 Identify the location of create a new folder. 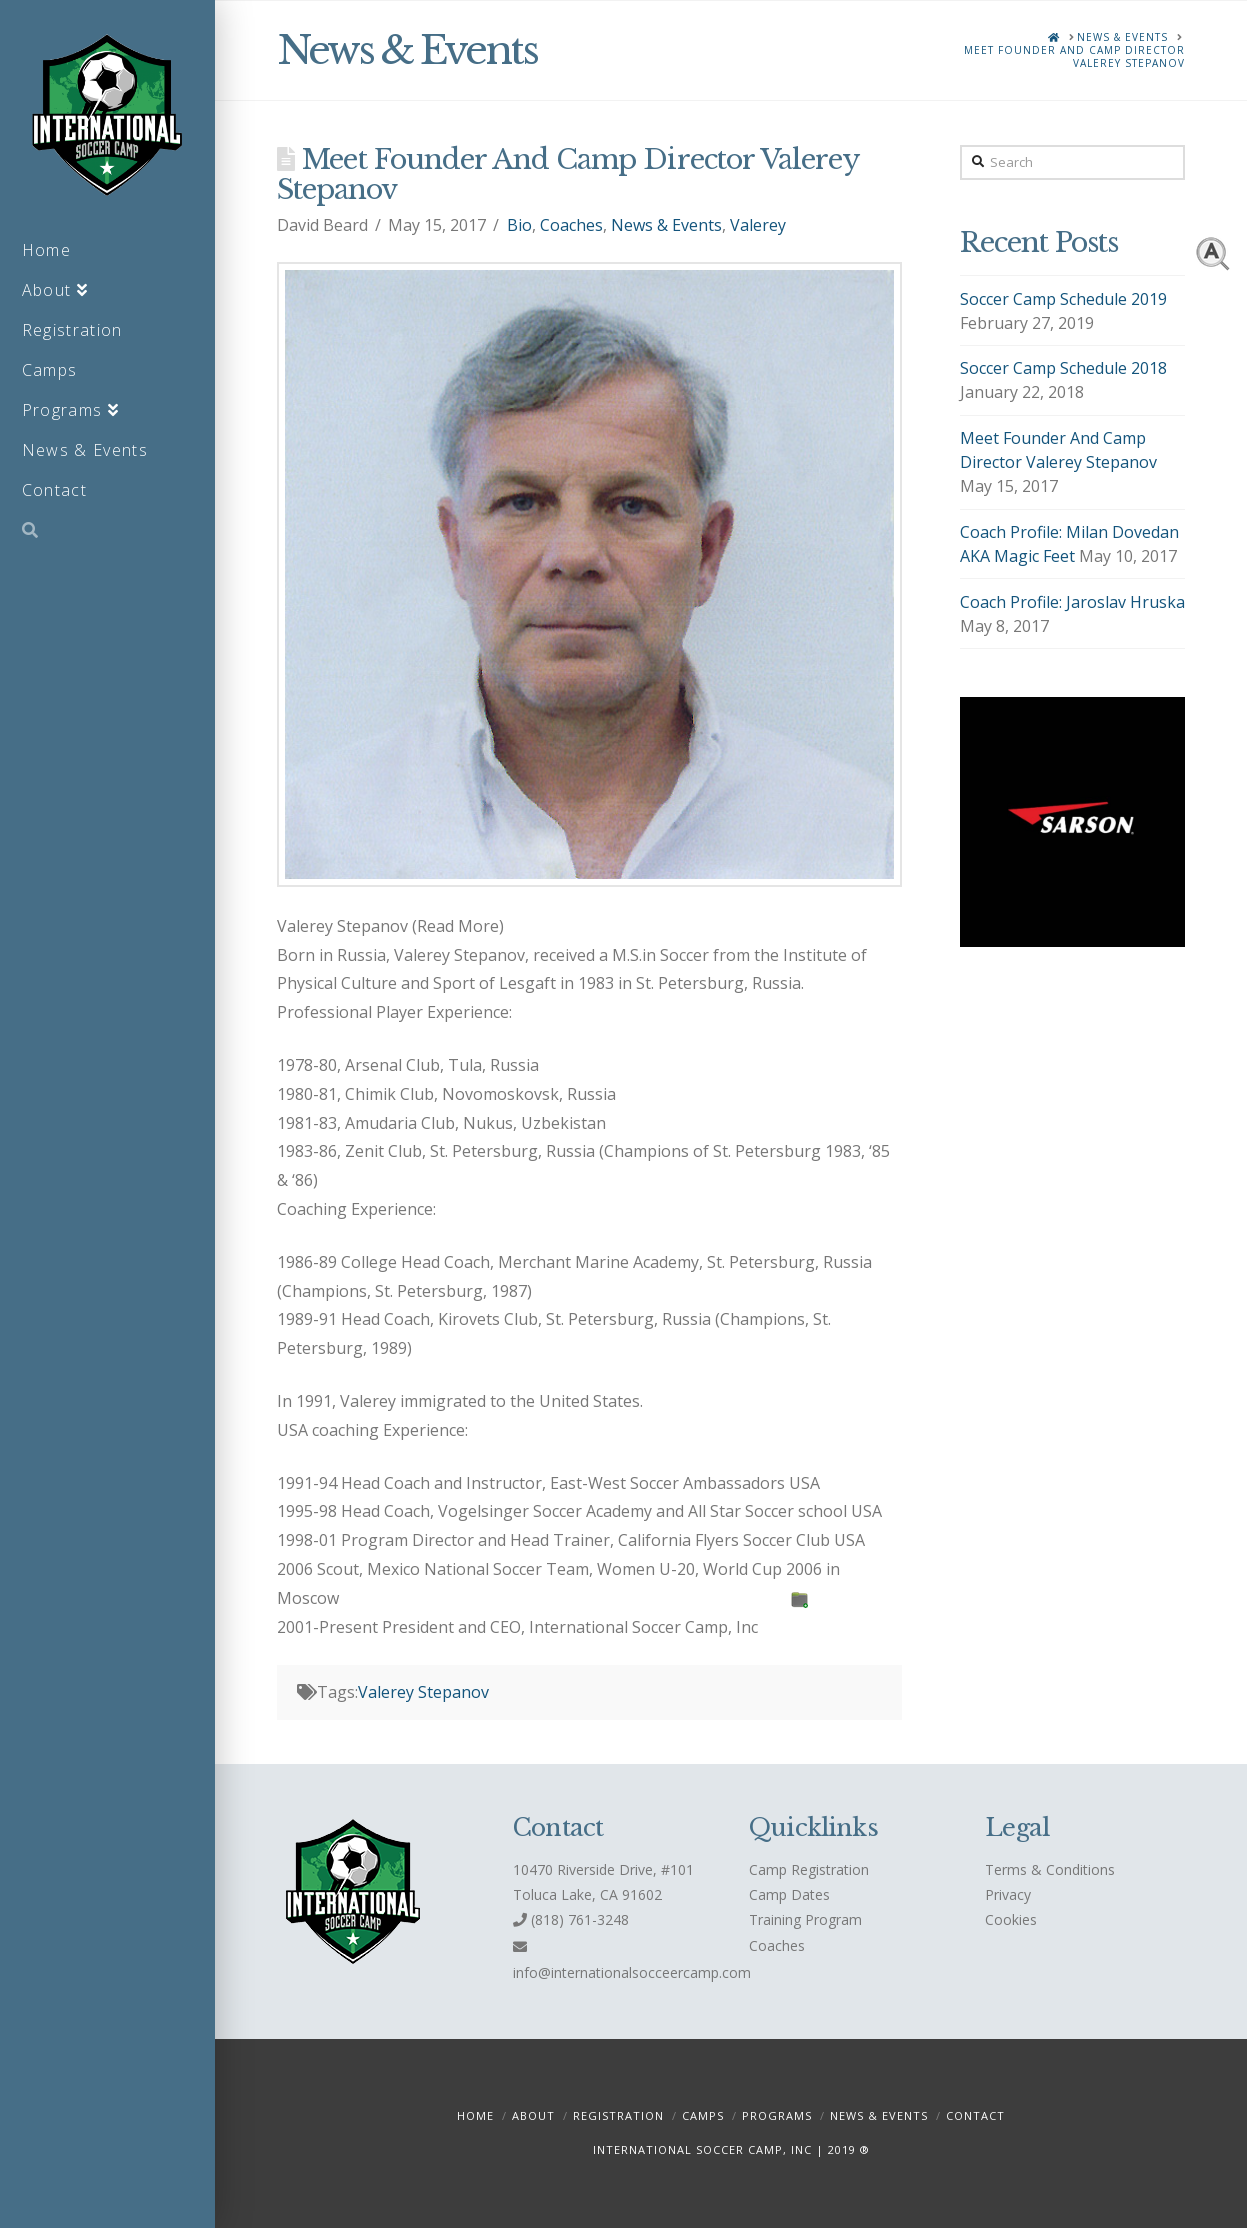
(799, 1599).